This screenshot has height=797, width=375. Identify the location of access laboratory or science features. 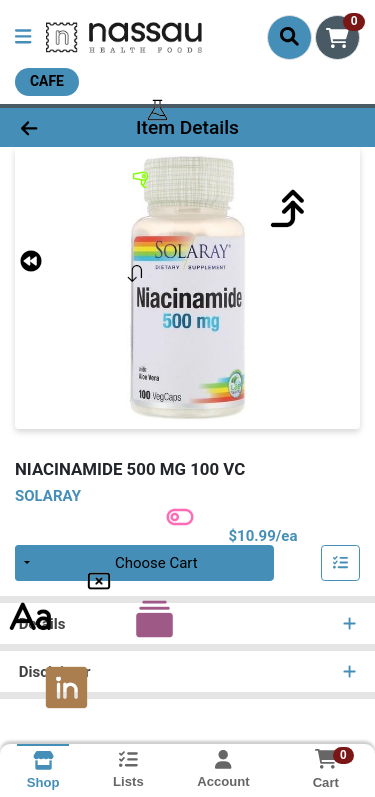
(157, 110).